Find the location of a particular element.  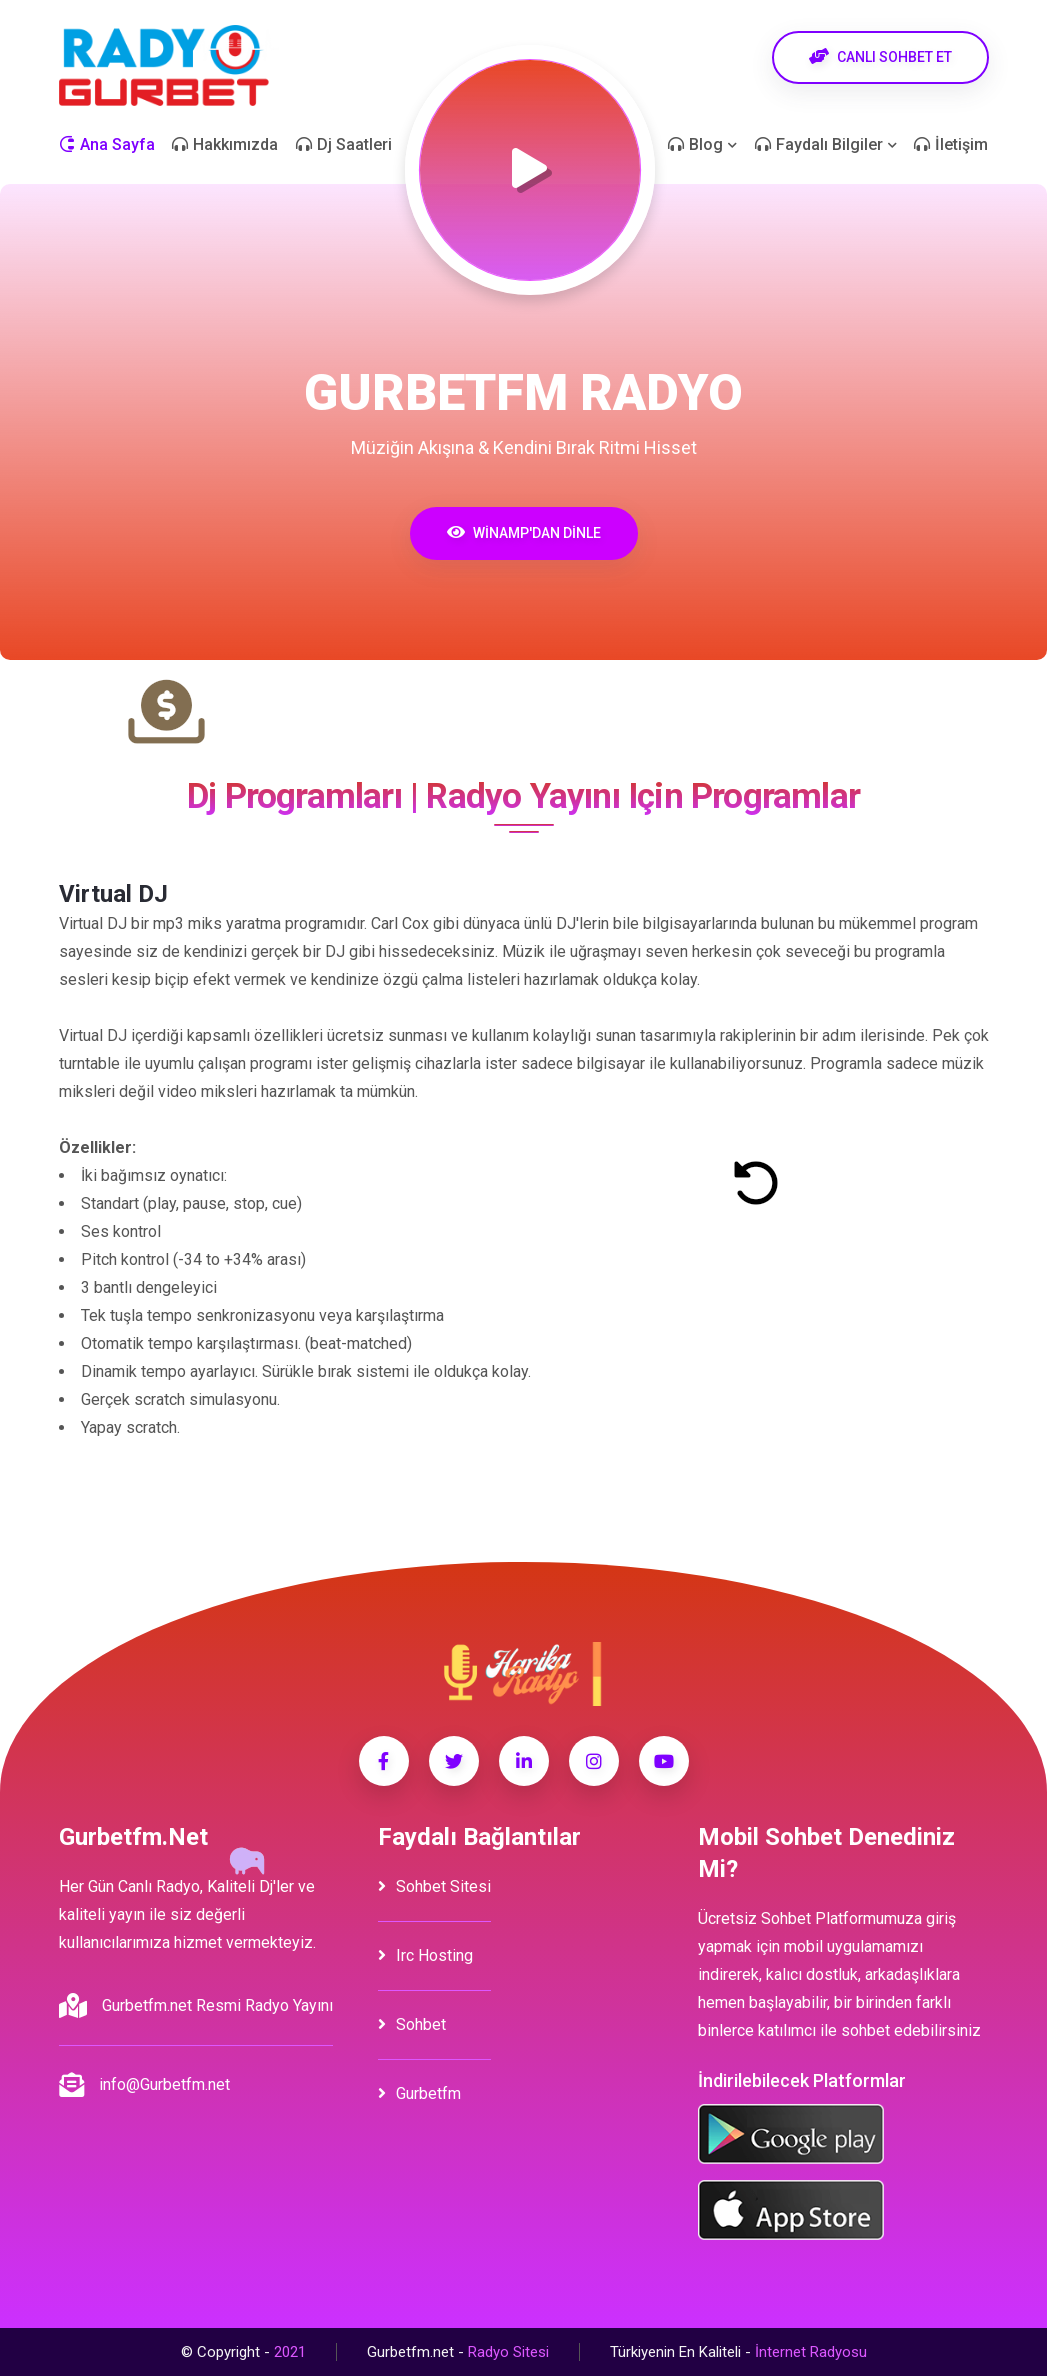

kiwi bird icon representing New Zealand-related content is located at coordinates (247, 1861).